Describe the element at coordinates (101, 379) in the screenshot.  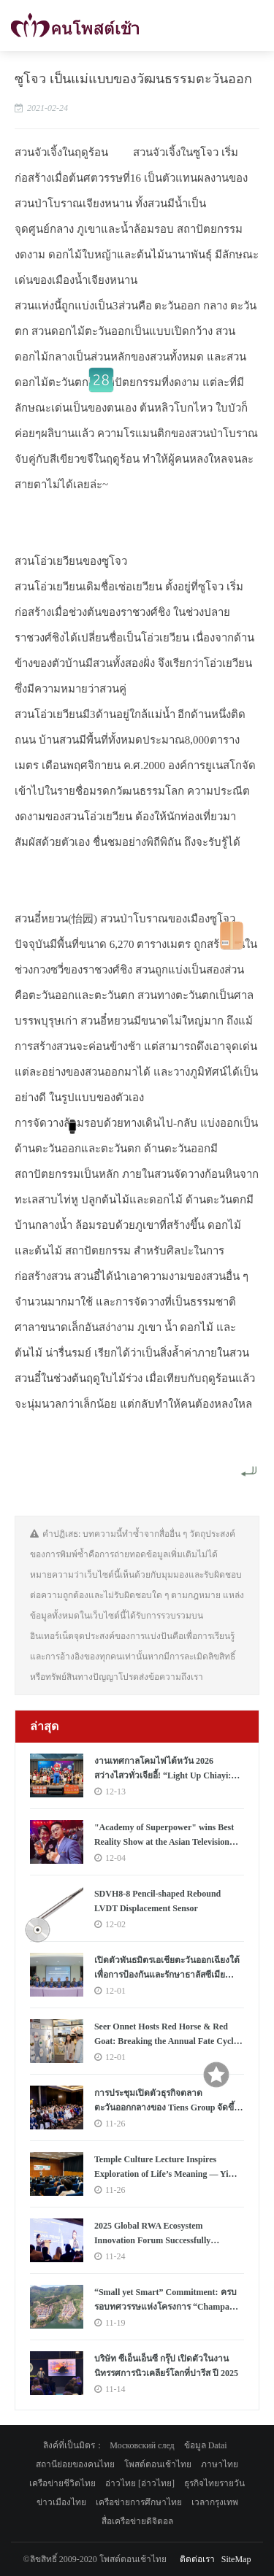
I see `open the calendar app` at that location.